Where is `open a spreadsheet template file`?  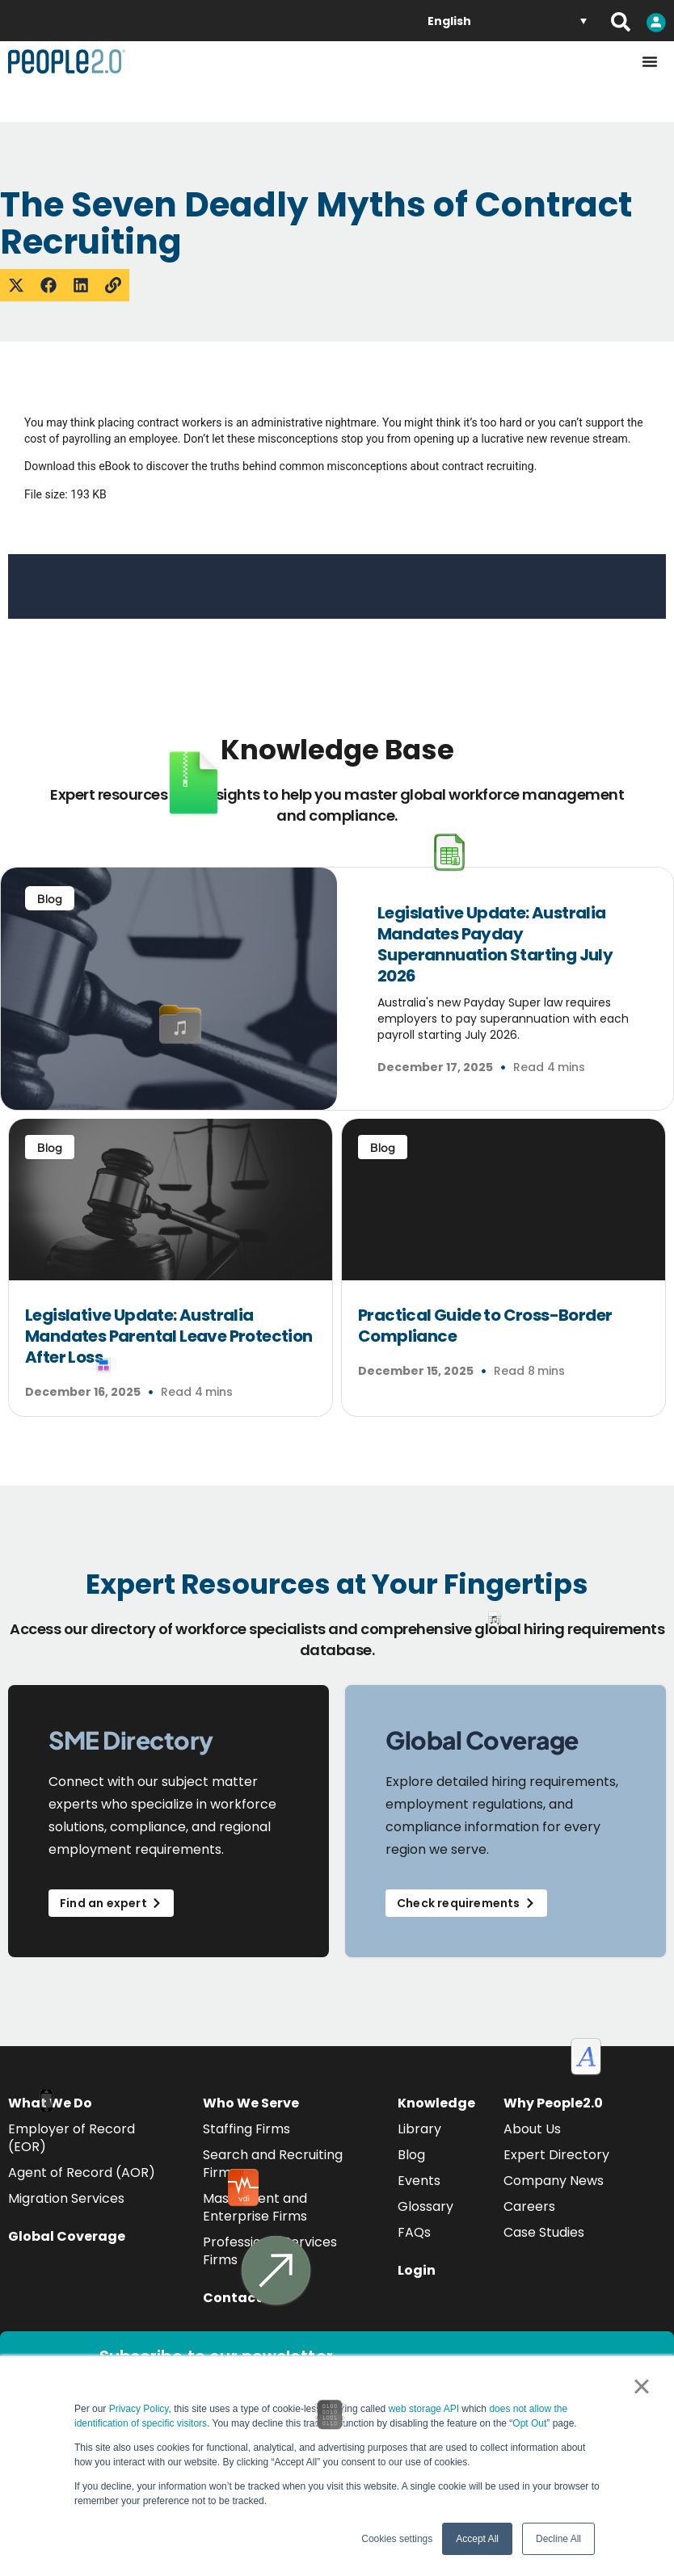 open a spreadsheet template file is located at coordinates (449, 852).